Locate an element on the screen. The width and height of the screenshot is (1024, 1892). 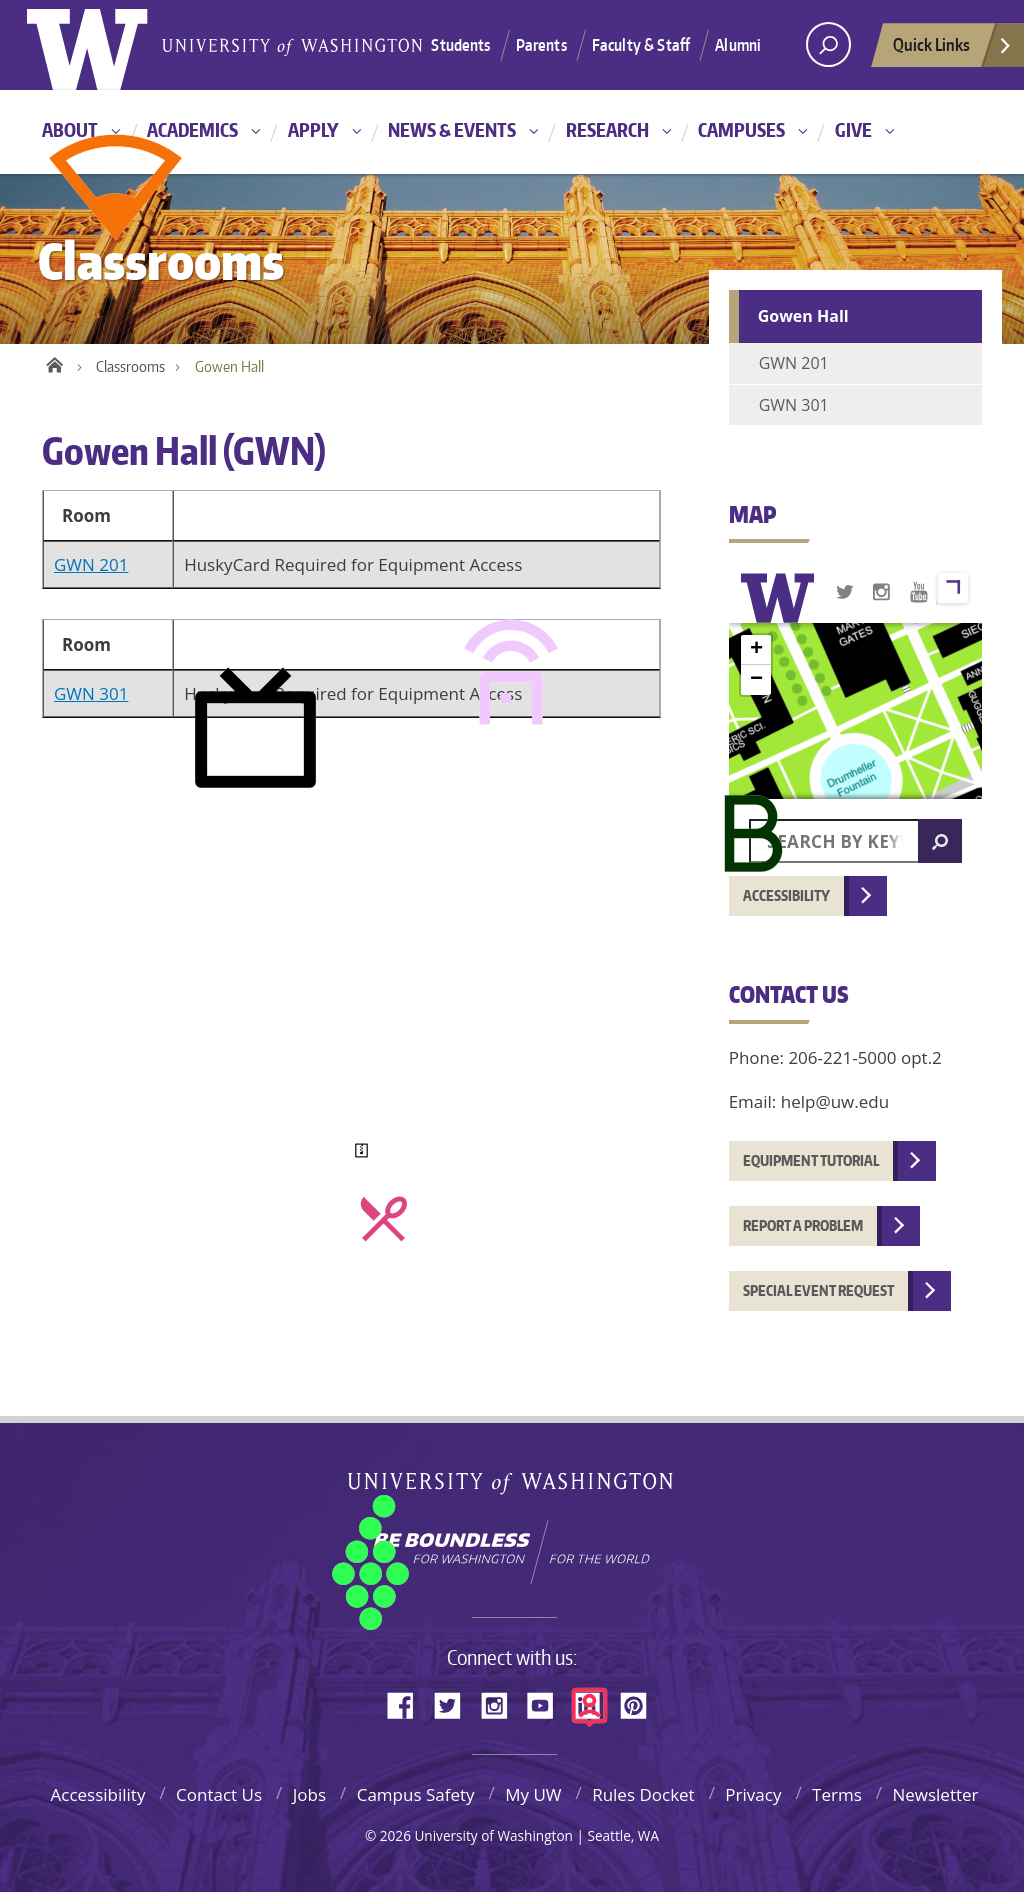
access TV or video streaming features is located at coordinates (255, 733).